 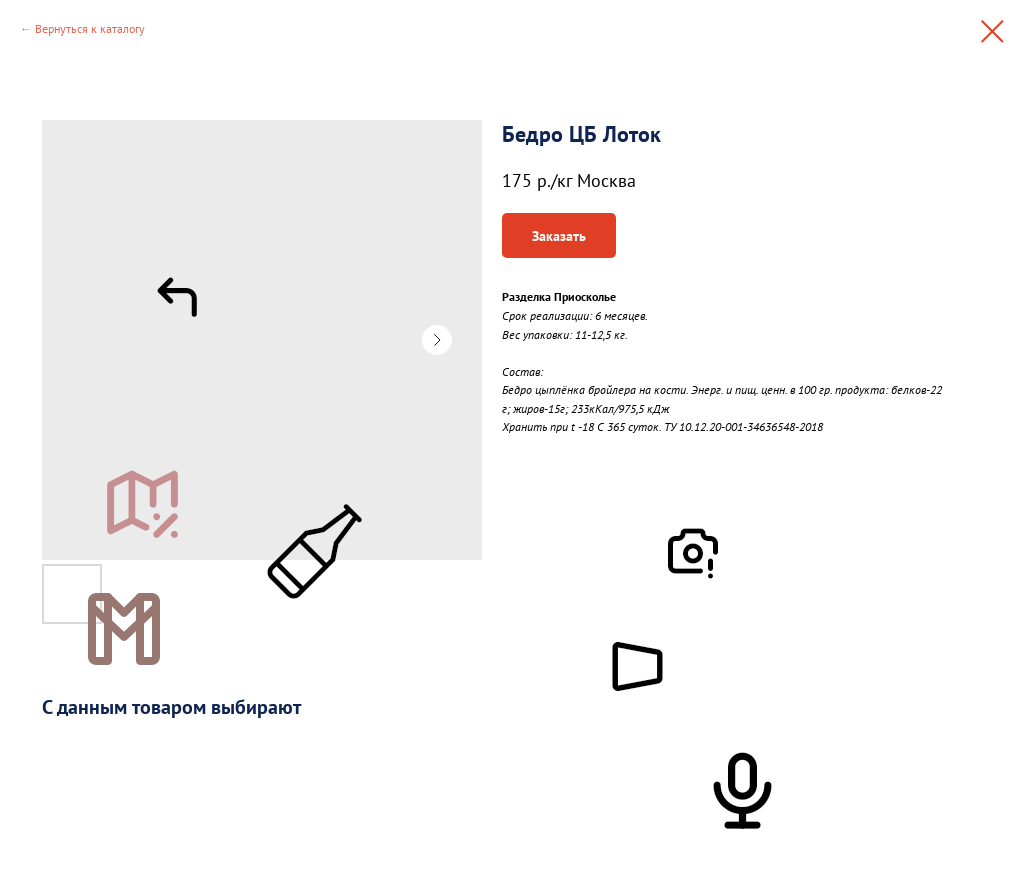 I want to click on tap to start voice input, so click(x=742, y=792).